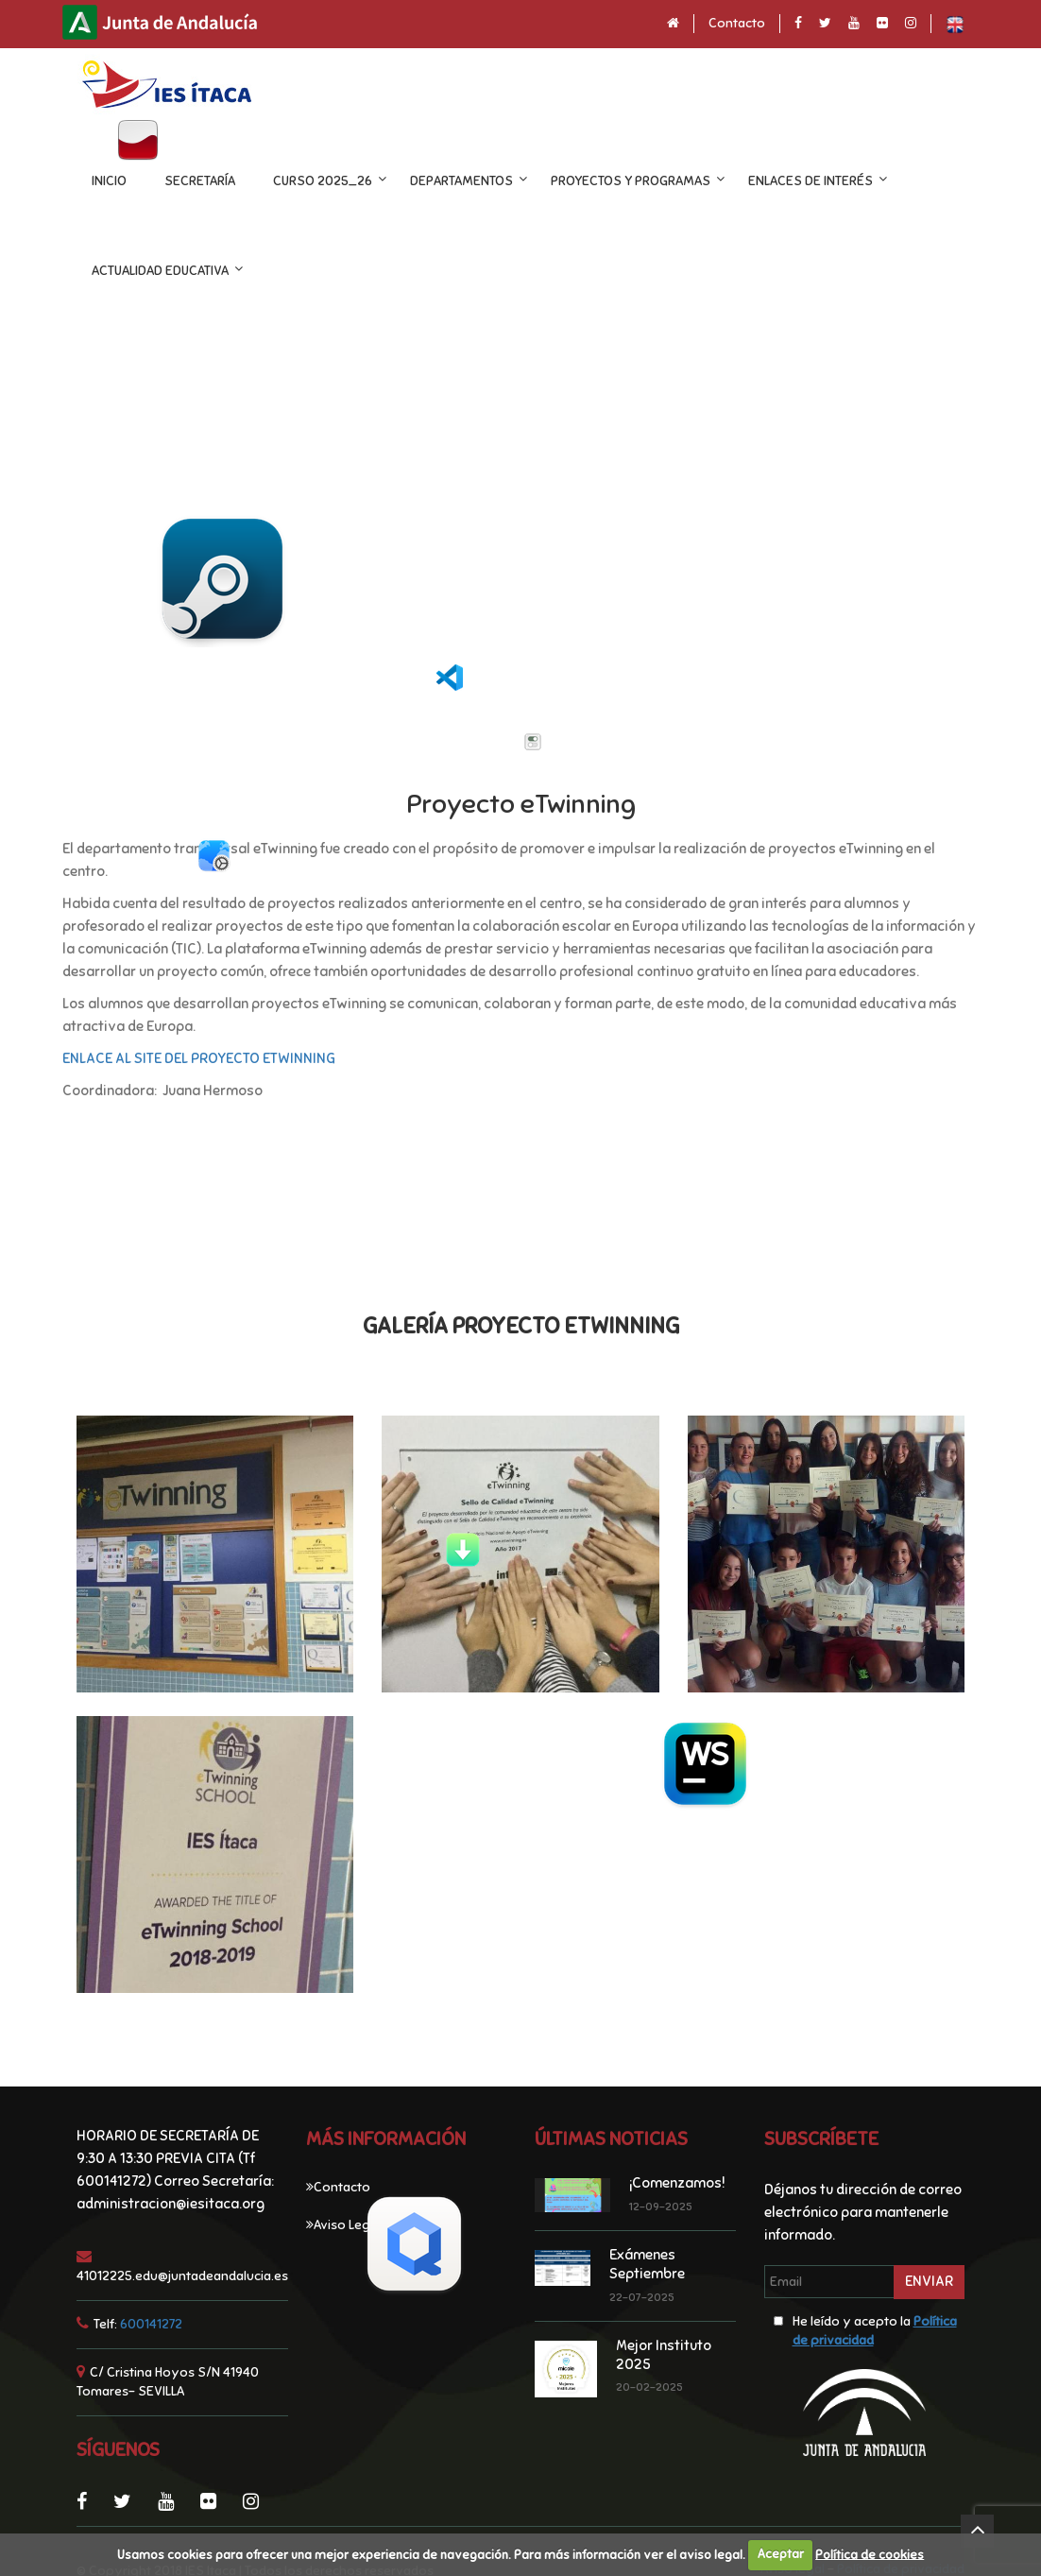 Image resolution: width=1041 pixels, height=2576 pixels. What do you see at coordinates (222, 578) in the screenshot?
I see `open the steam gaming platform` at bounding box center [222, 578].